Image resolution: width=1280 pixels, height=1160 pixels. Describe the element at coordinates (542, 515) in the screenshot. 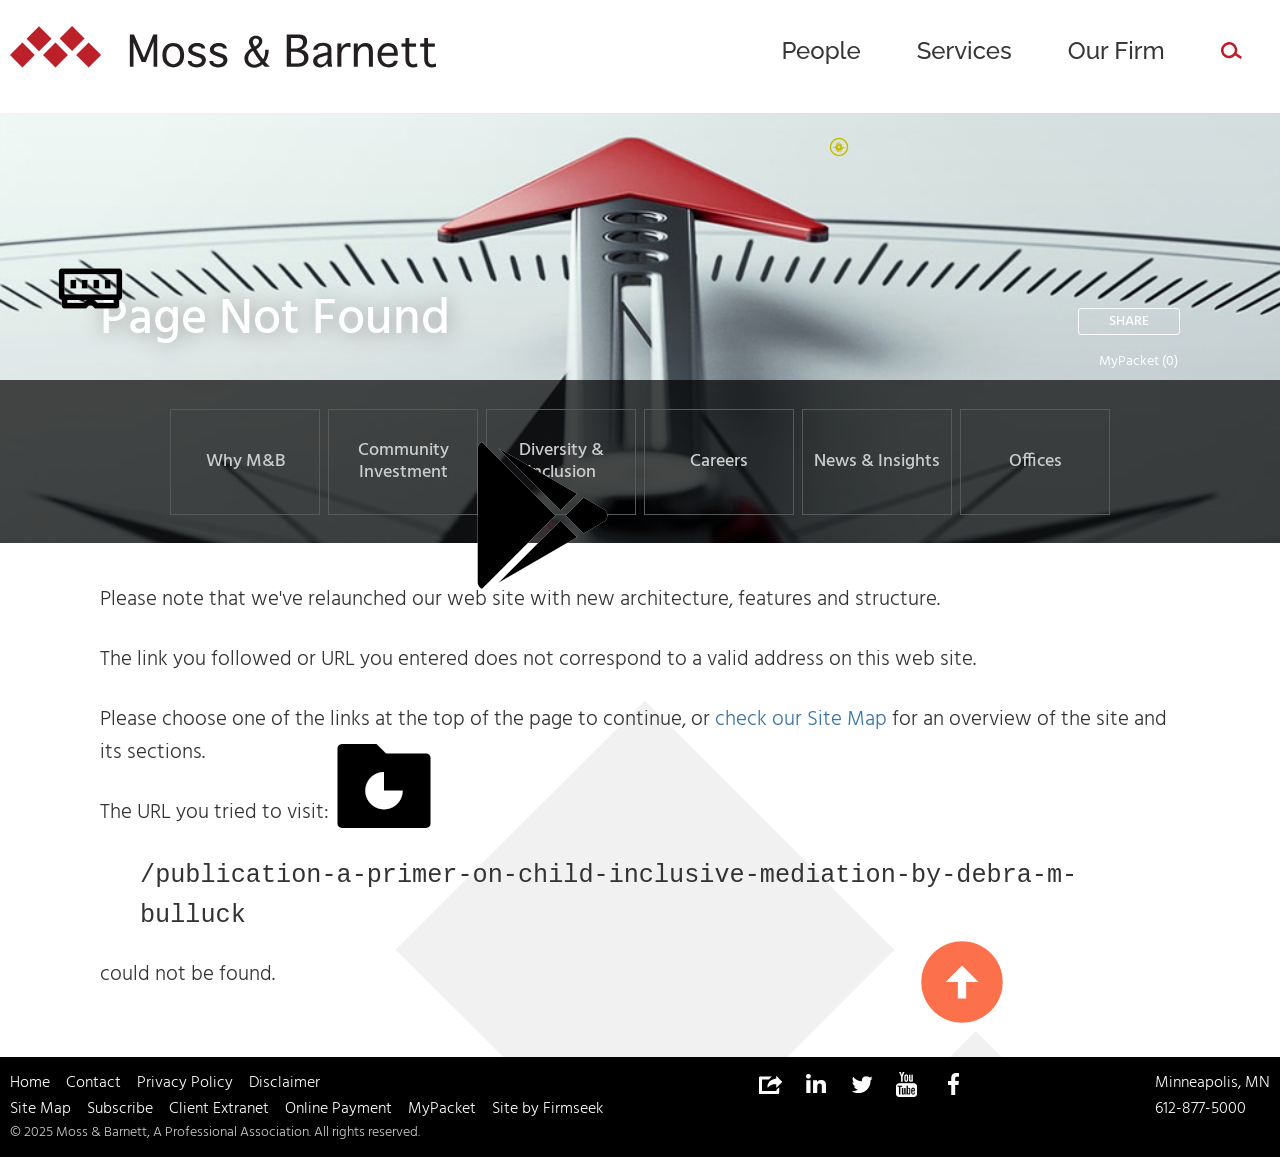

I see `open the google play store` at that location.